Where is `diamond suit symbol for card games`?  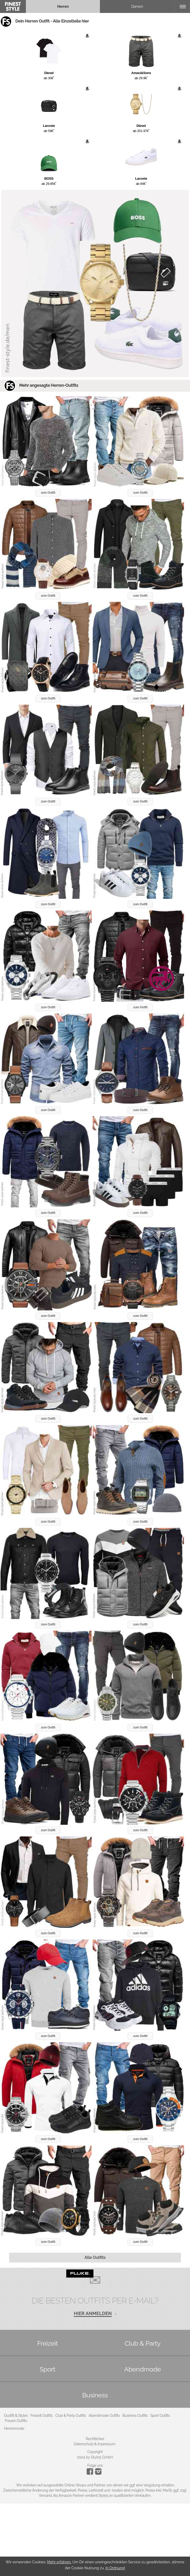
diamond suit symbol for card games is located at coordinates (156, 687).